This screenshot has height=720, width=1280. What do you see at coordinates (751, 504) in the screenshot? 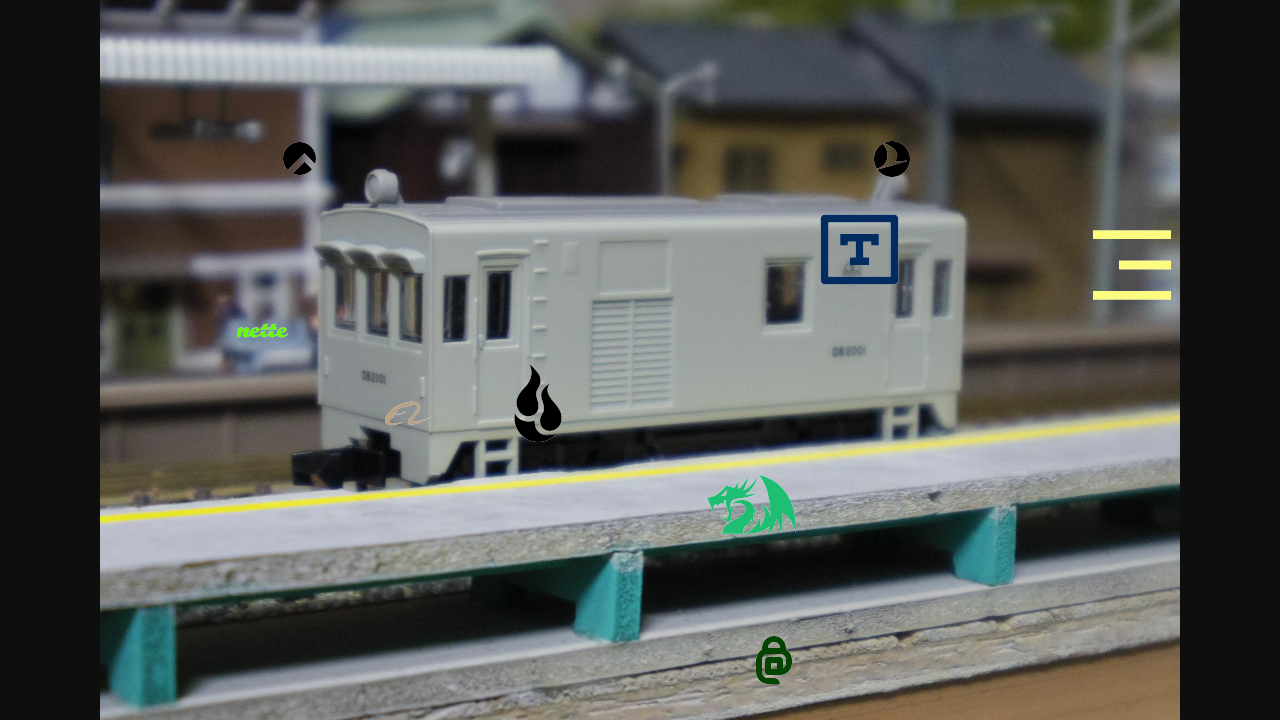
I see `redragon brand logo` at bounding box center [751, 504].